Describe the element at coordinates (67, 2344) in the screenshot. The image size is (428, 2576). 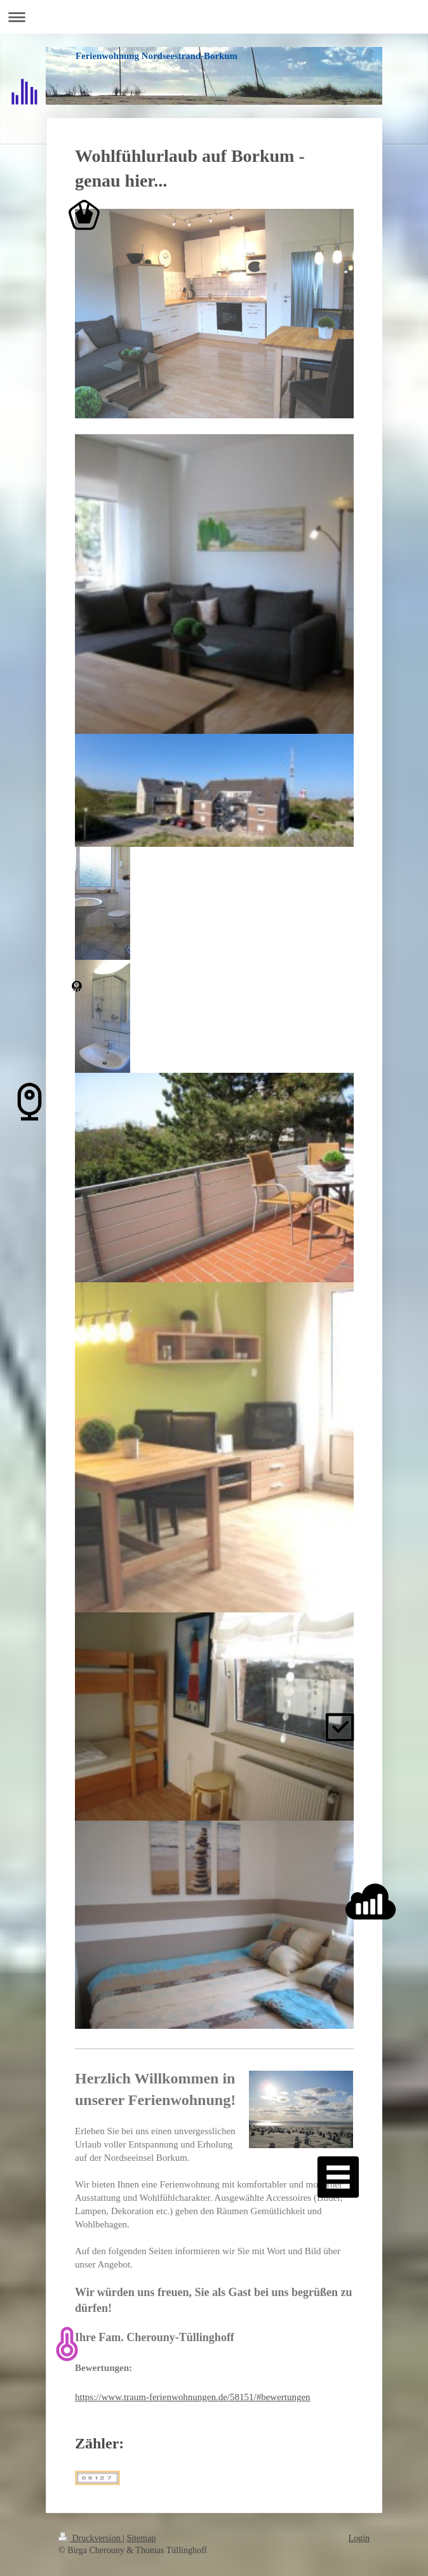
I see `indicates high temperature reading` at that location.